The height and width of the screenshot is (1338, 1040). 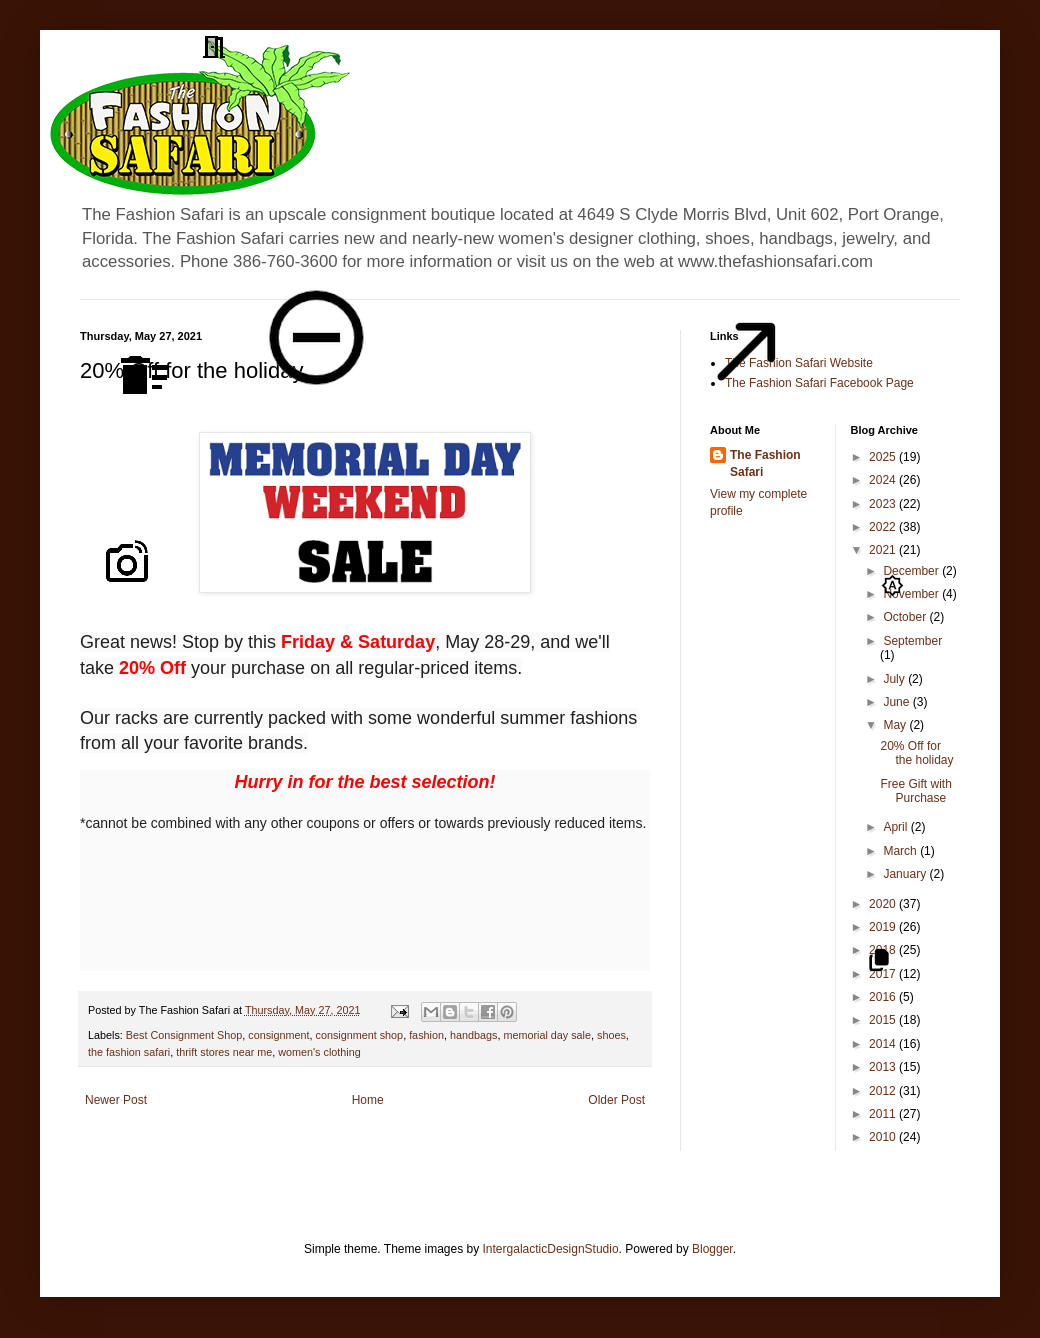 What do you see at coordinates (747, 350) in the screenshot?
I see `open link in new tab or window` at bounding box center [747, 350].